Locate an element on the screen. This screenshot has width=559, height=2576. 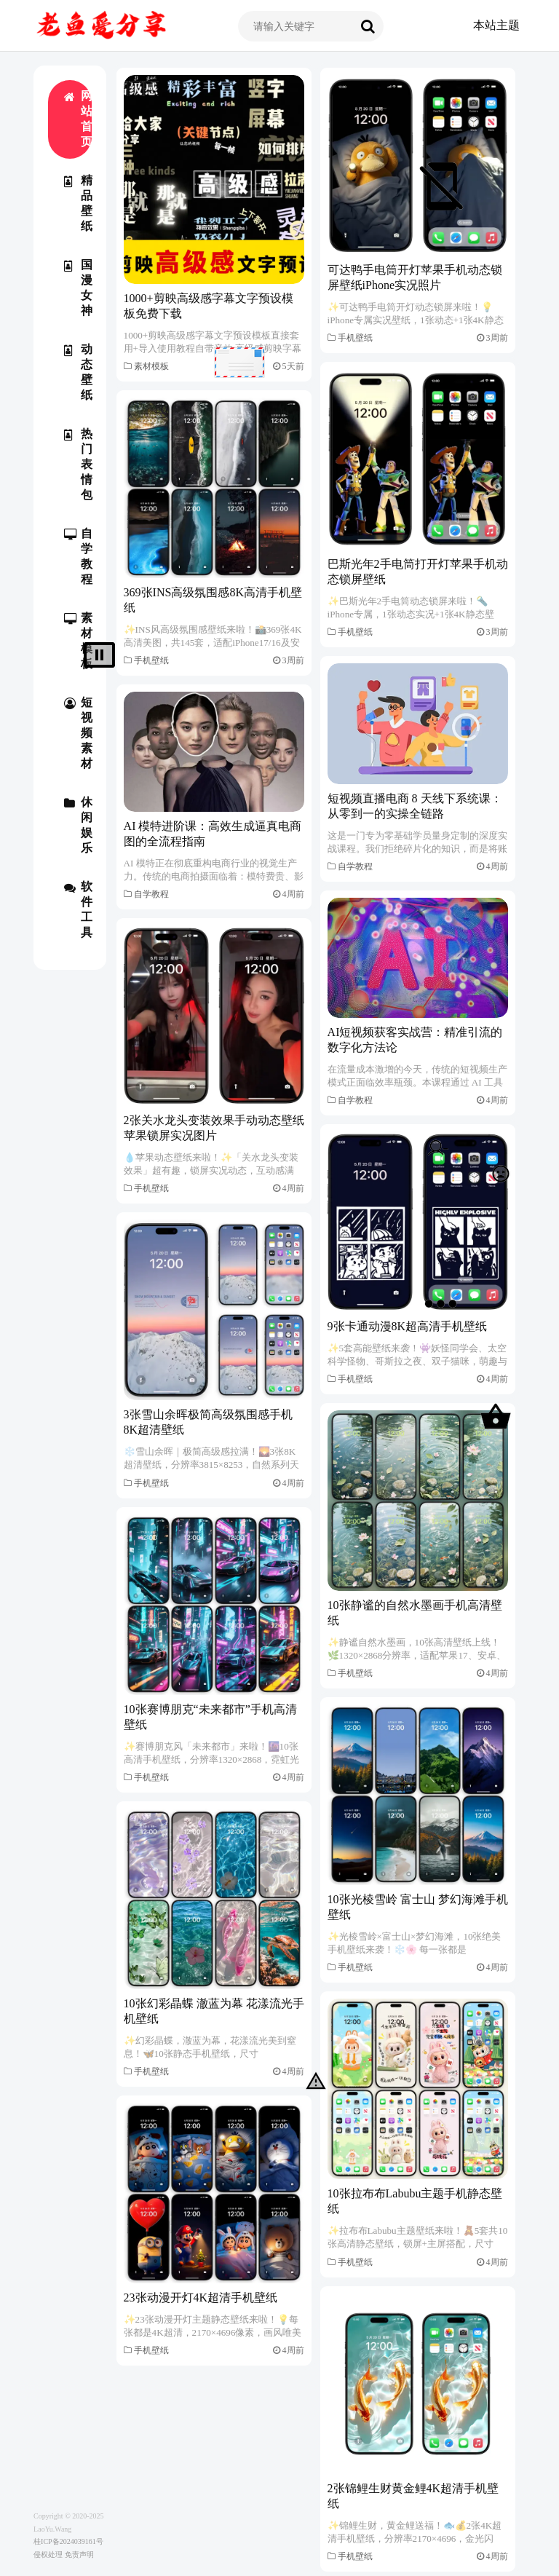
mobile device is disabled or unavailable is located at coordinates (442, 186).